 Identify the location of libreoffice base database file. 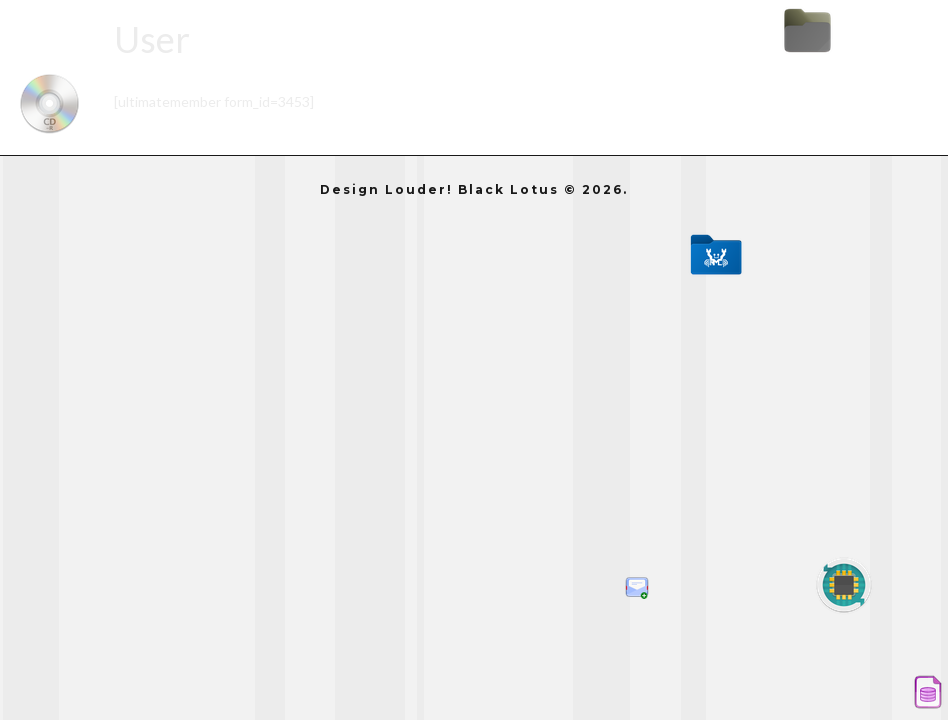
(928, 692).